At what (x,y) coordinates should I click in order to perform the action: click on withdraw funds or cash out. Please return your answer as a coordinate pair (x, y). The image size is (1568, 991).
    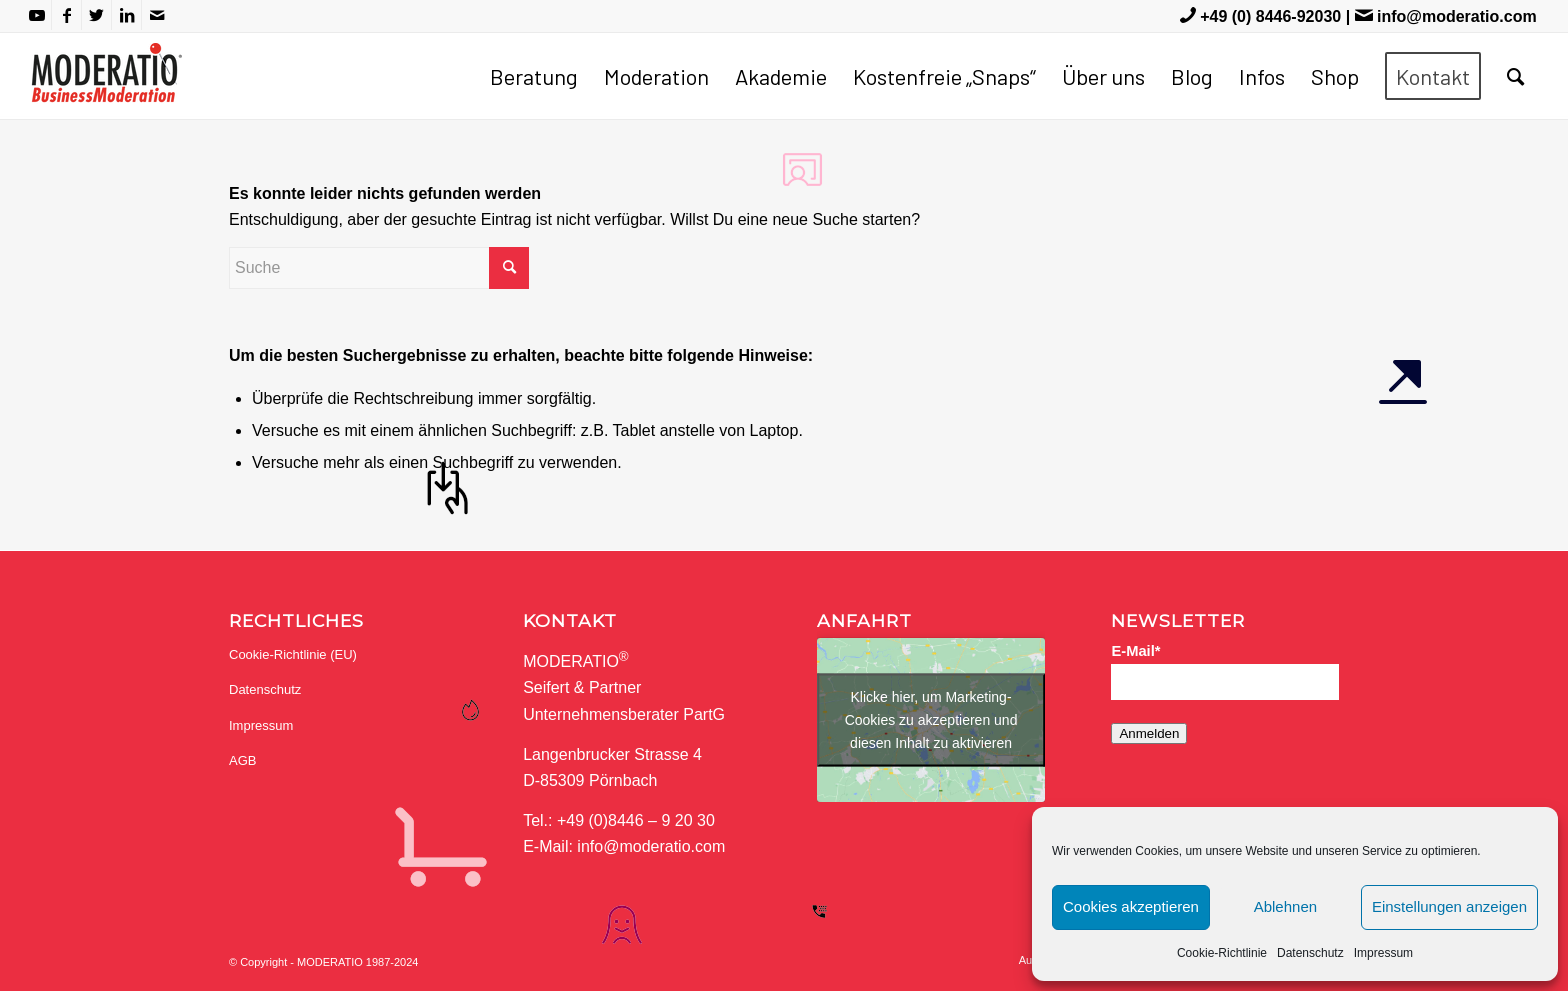
    Looking at the image, I should click on (445, 488).